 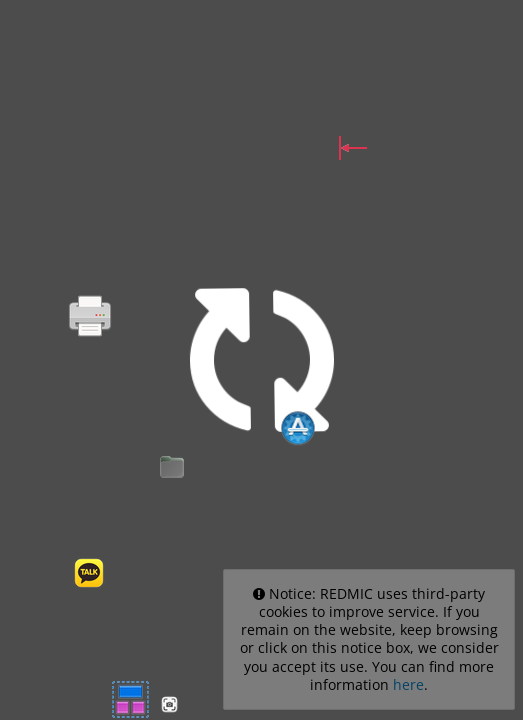 I want to click on open software properties settings, so click(x=298, y=428).